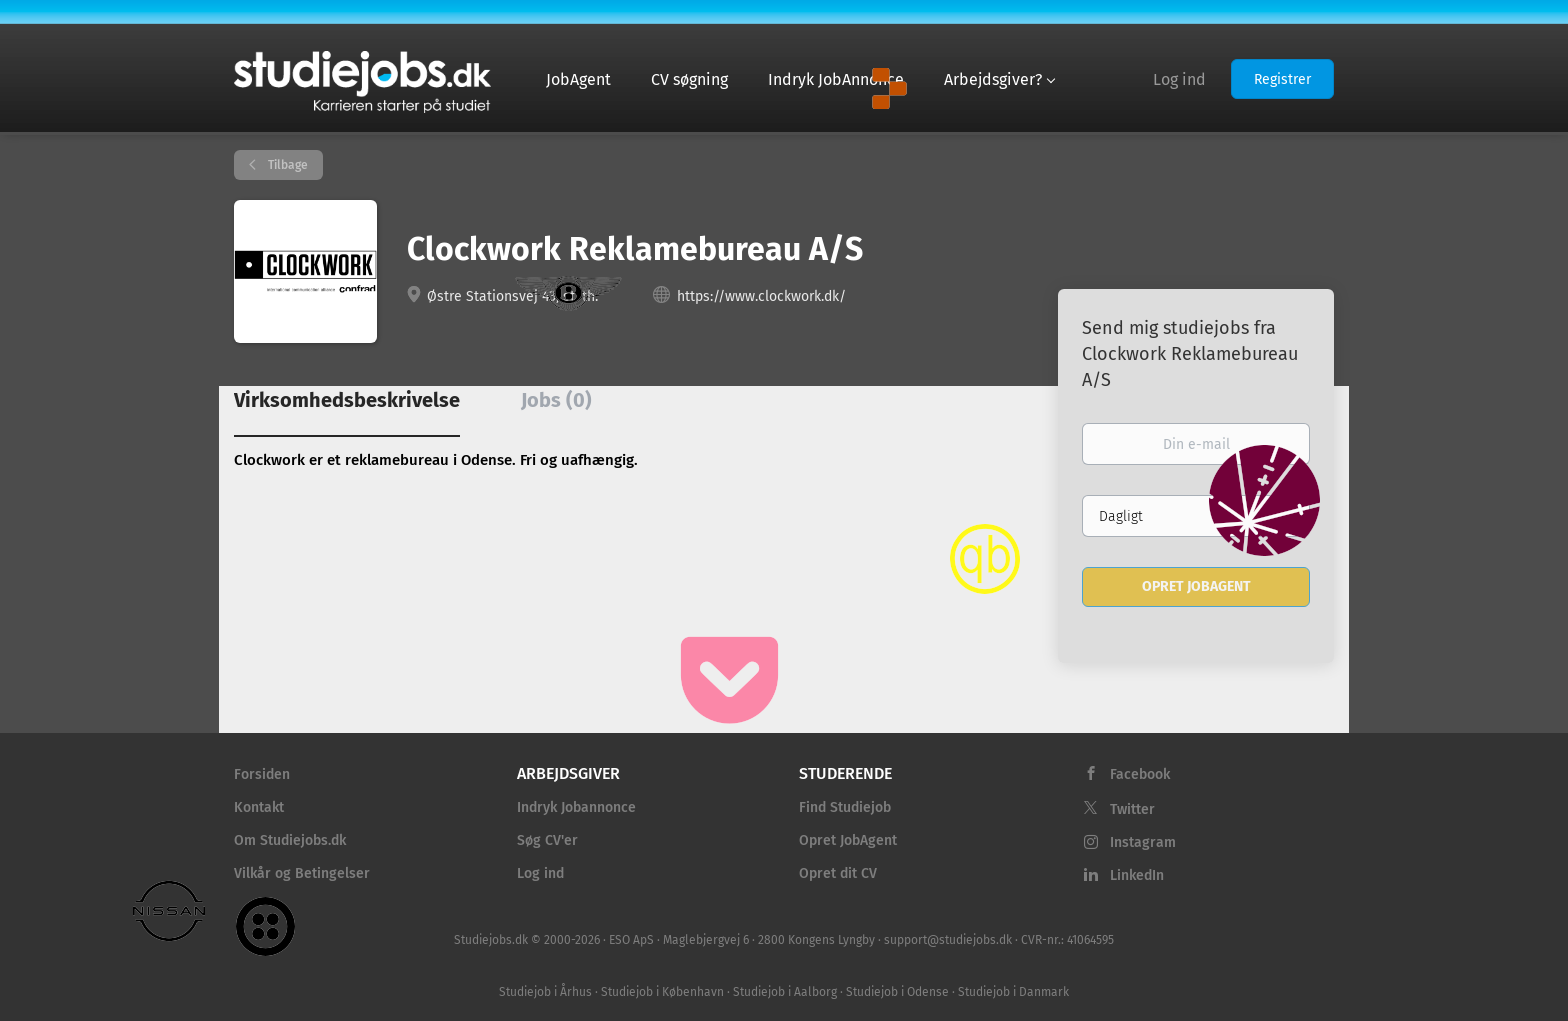 The width and height of the screenshot is (1568, 1021). Describe the element at coordinates (265, 926) in the screenshot. I see `twilio logo - cloud communications platform` at that location.